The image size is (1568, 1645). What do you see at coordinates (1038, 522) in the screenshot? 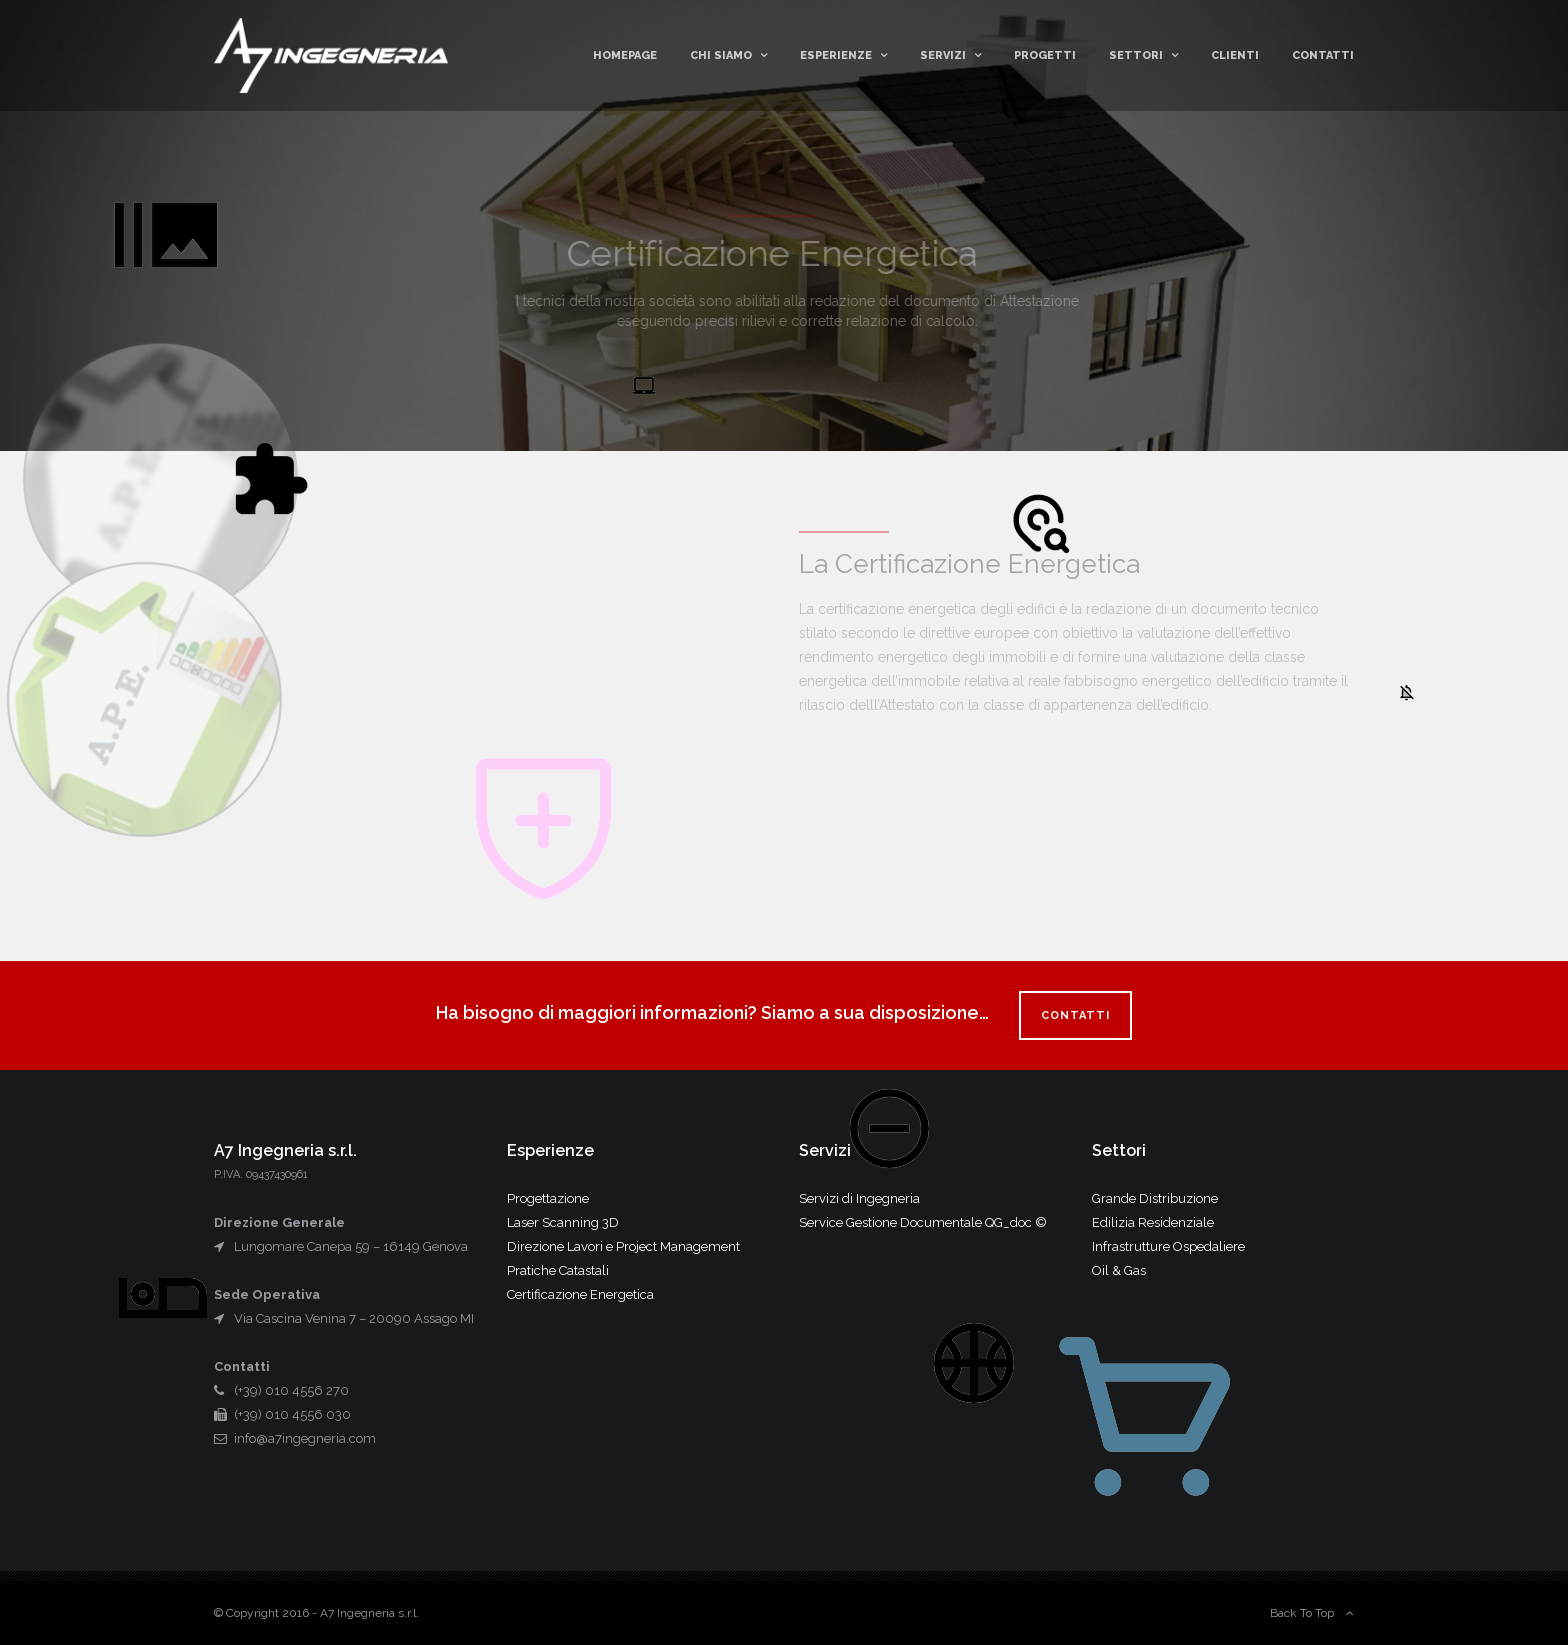
I see `search for a location on the map` at bounding box center [1038, 522].